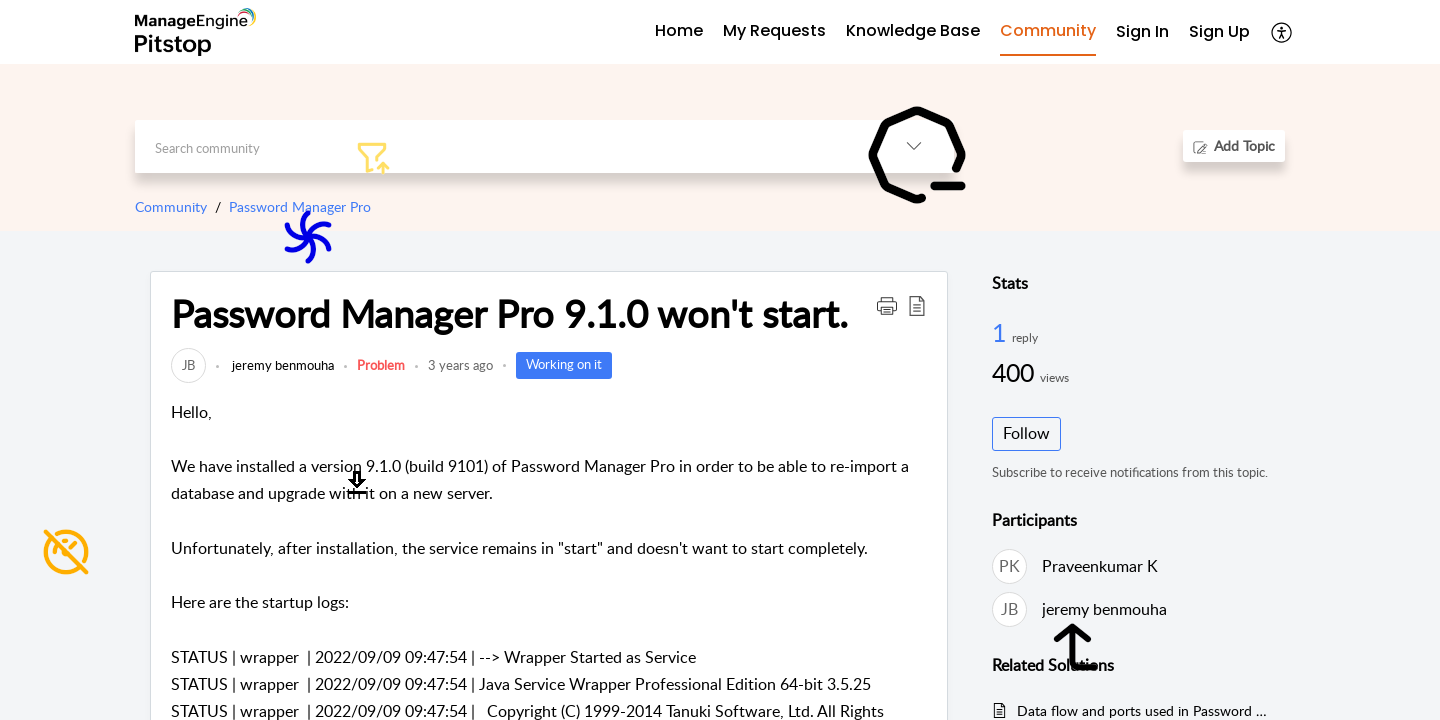  What do you see at coordinates (308, 237) in the screenshot?
I see `access space or astronomy-themed content` at bounding box center [308, 237].